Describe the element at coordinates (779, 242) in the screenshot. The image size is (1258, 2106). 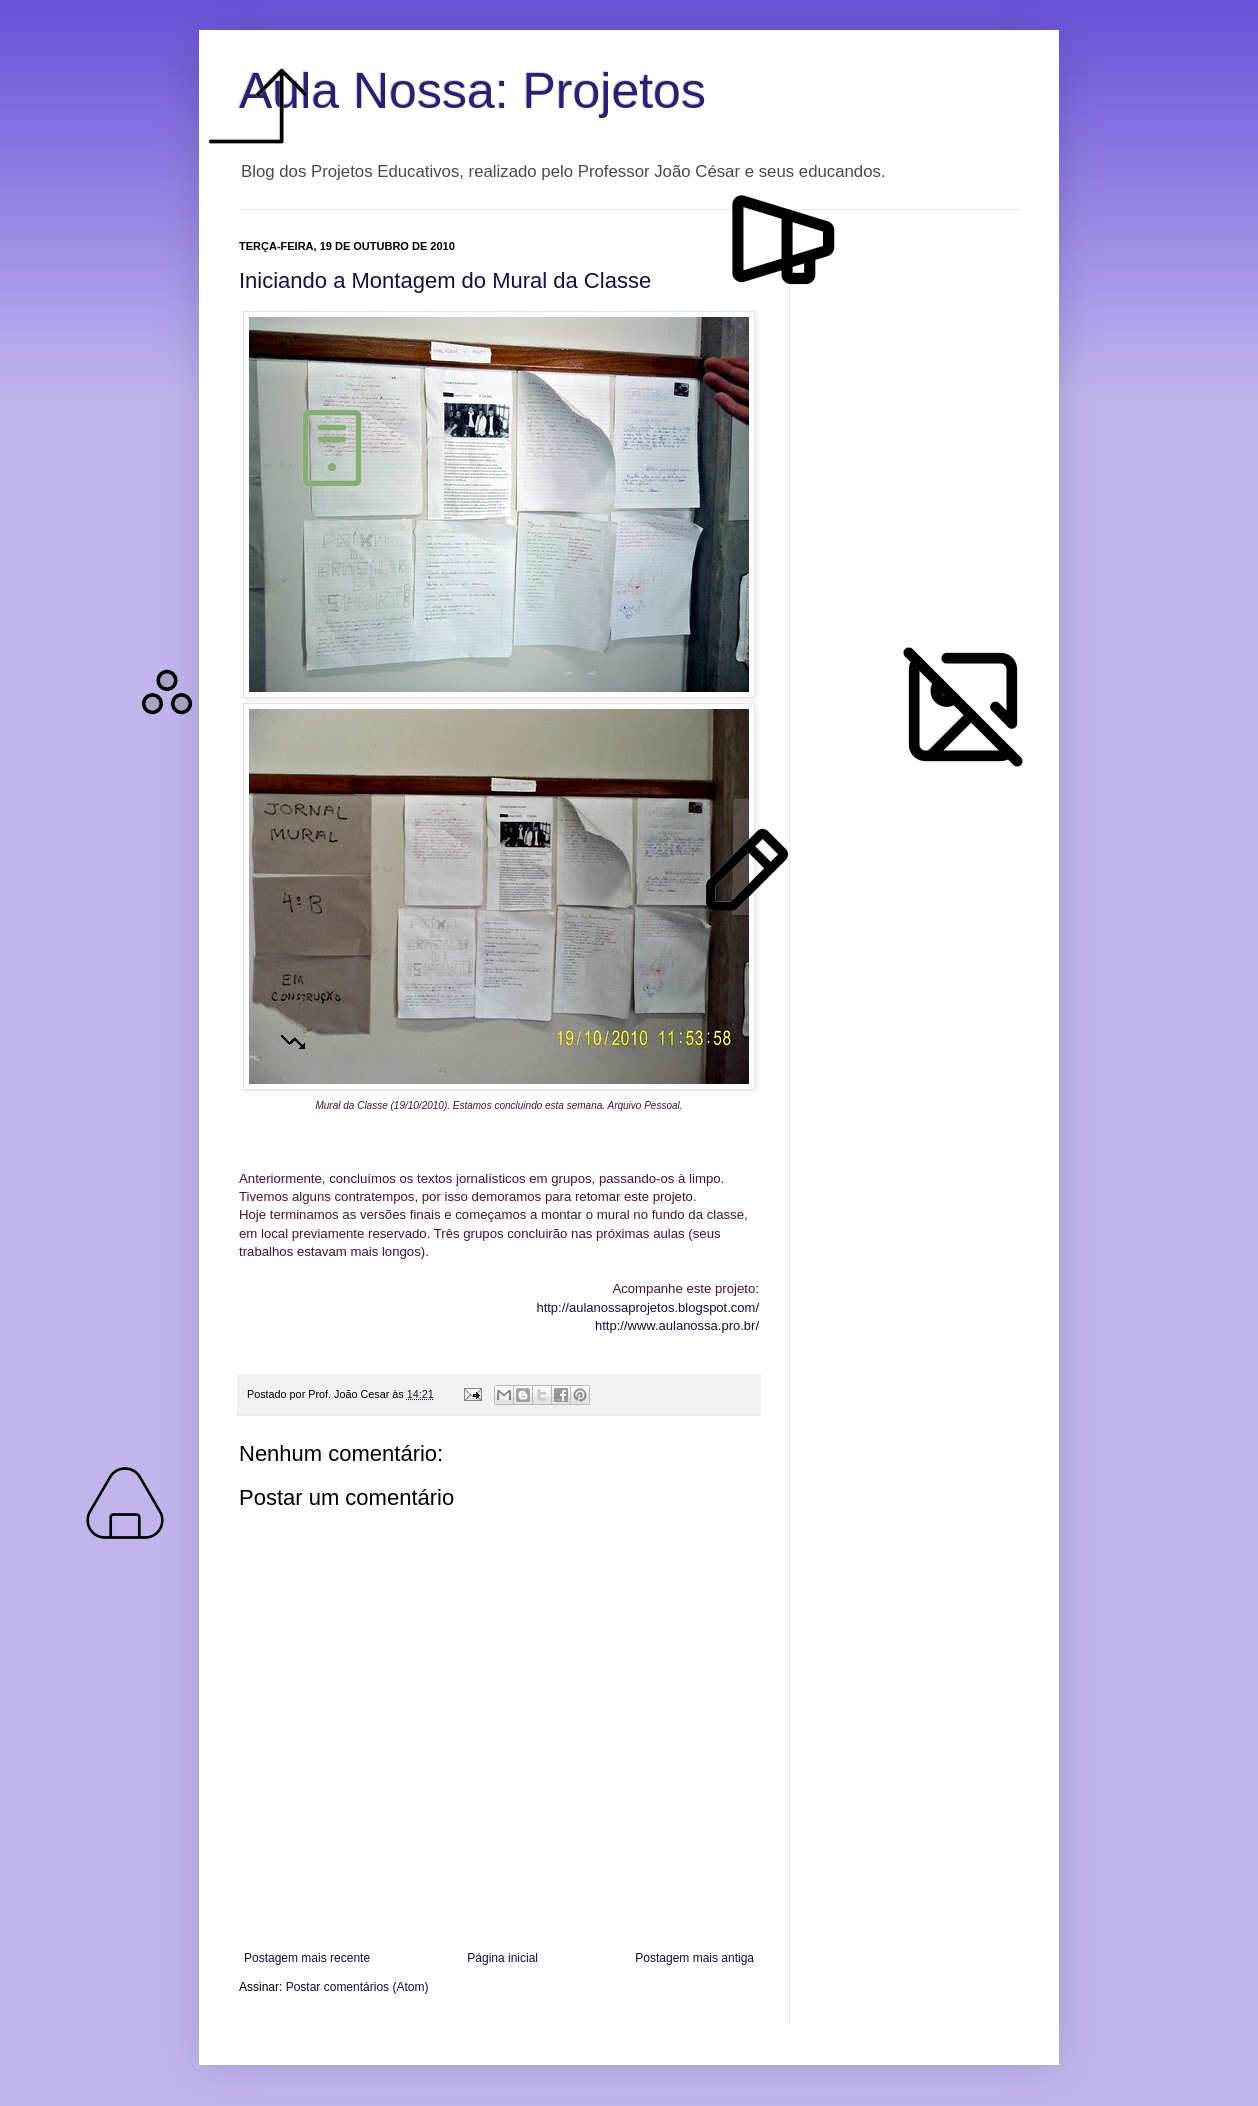
I see `make an announcement or broadcast` at that location.